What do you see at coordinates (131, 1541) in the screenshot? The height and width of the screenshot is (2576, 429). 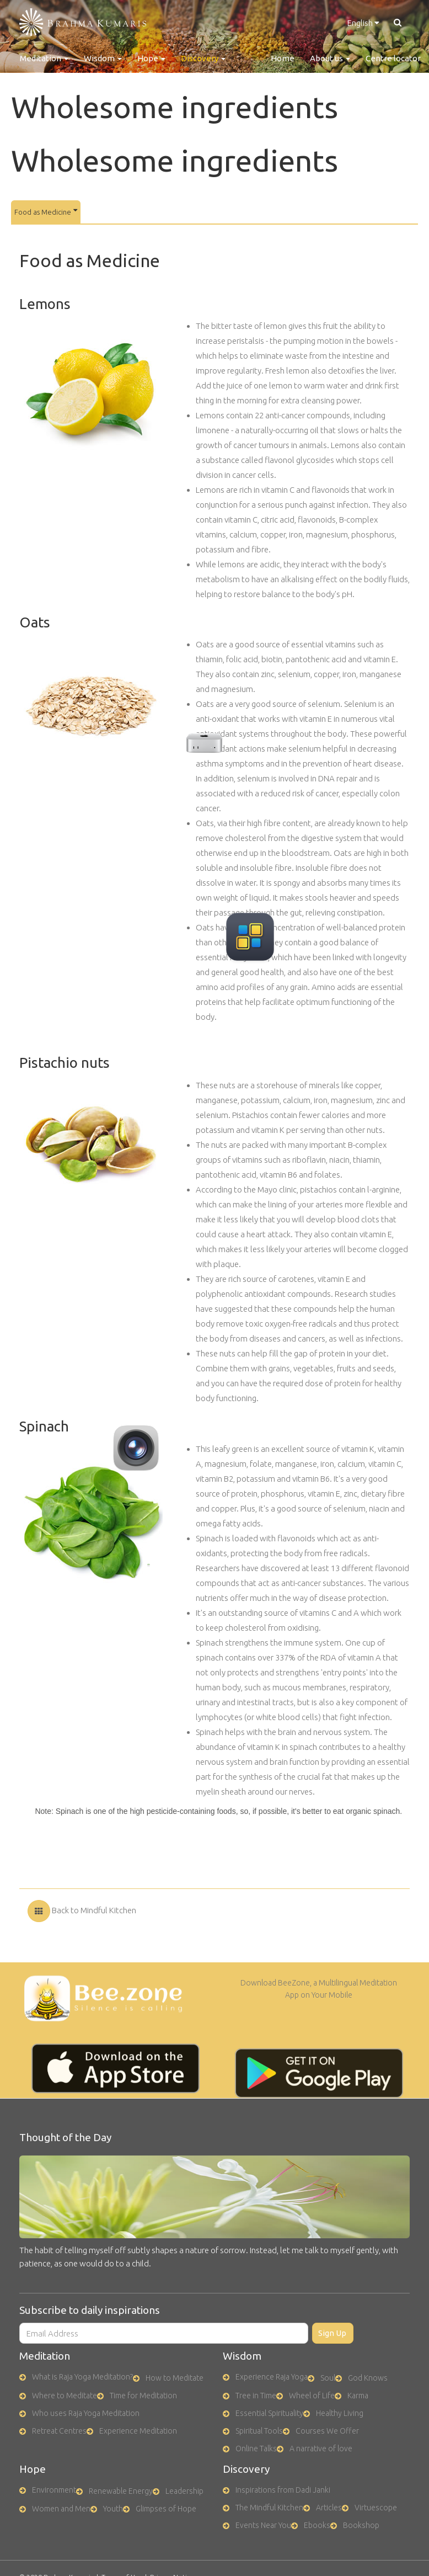 I see `set up recurring payments or financial reminders` at bounding box center [131, 1541].